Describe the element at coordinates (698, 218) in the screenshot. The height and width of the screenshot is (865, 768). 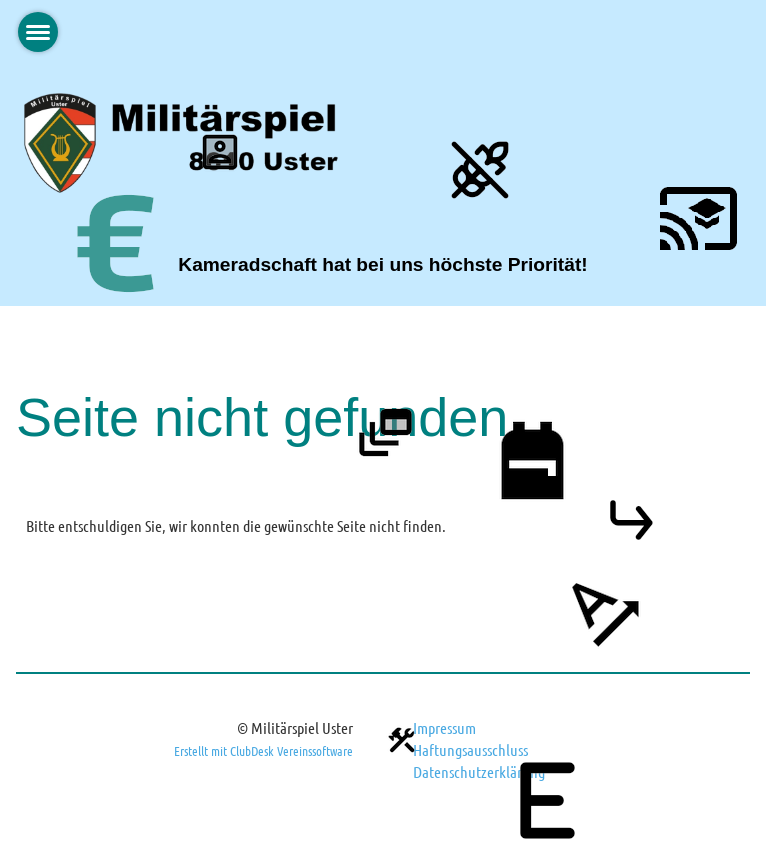
I see `cast or share screen to classroom display` at that location.